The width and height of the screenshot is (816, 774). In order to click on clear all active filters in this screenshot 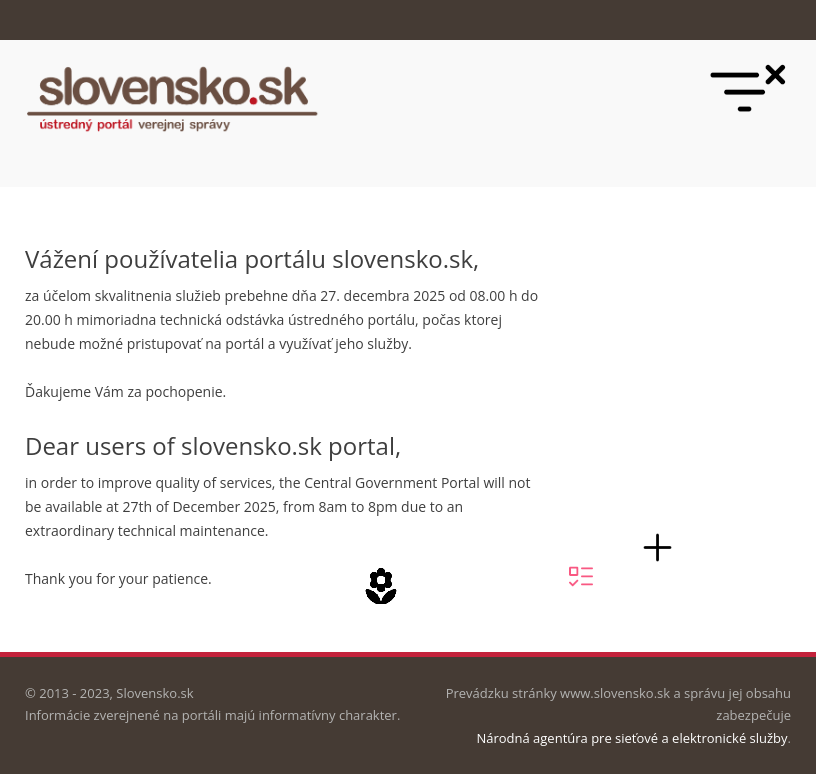, I will do `click(748, 93)`.